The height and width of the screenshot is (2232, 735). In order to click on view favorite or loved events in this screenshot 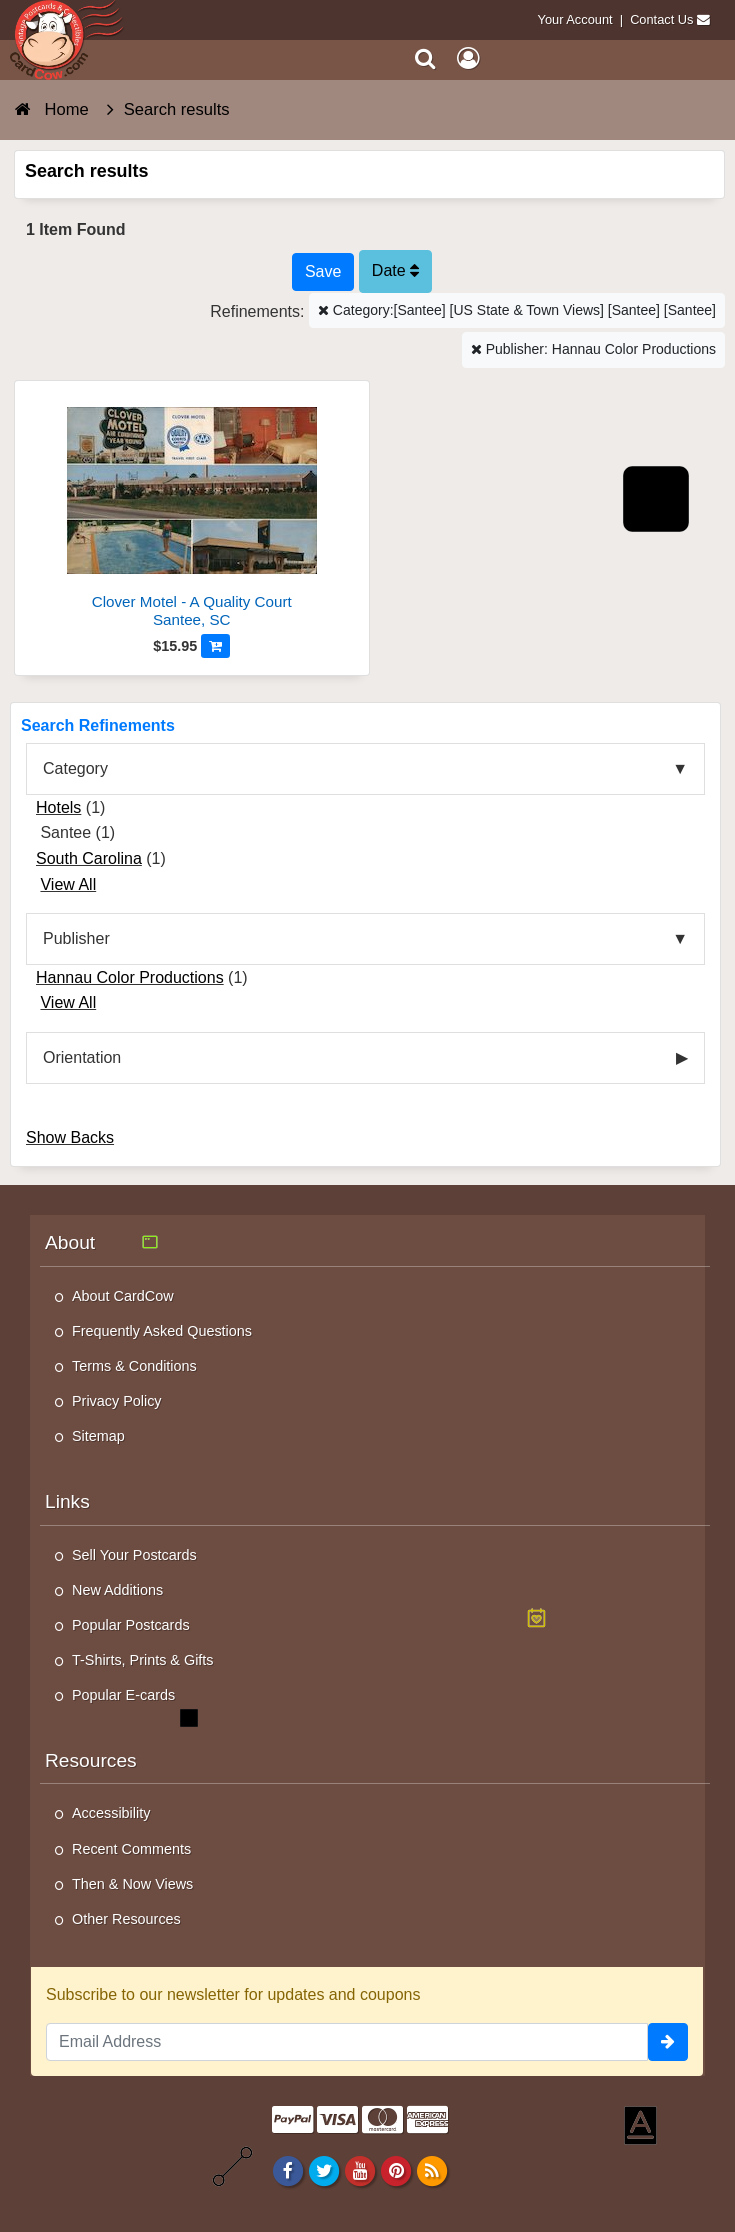, I will do `click(536, 1618)`.